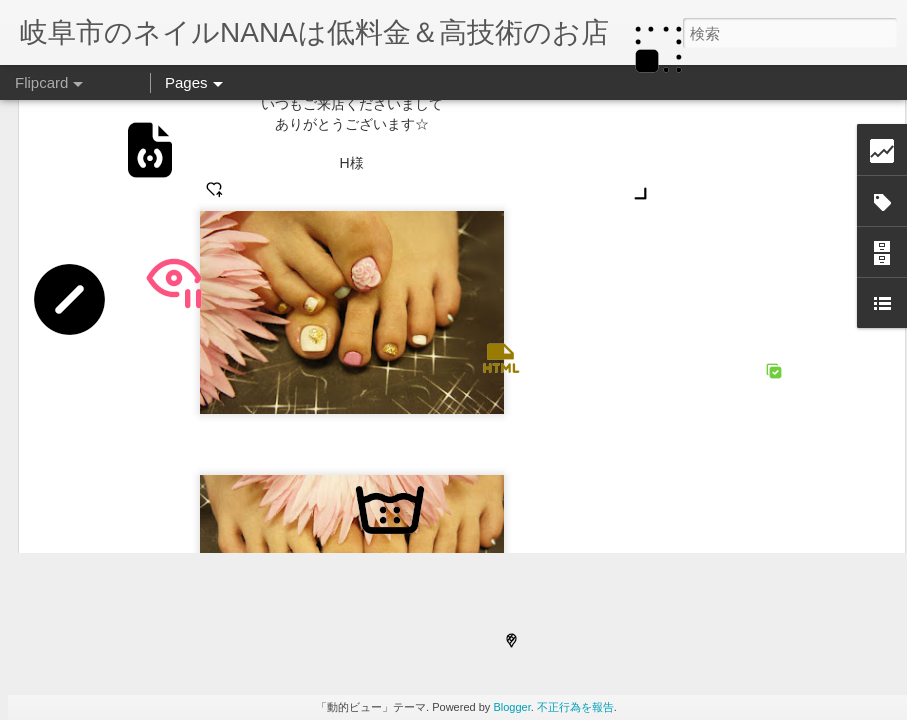  I want to click on pause visibility or viewing mode, so click(174, 278).